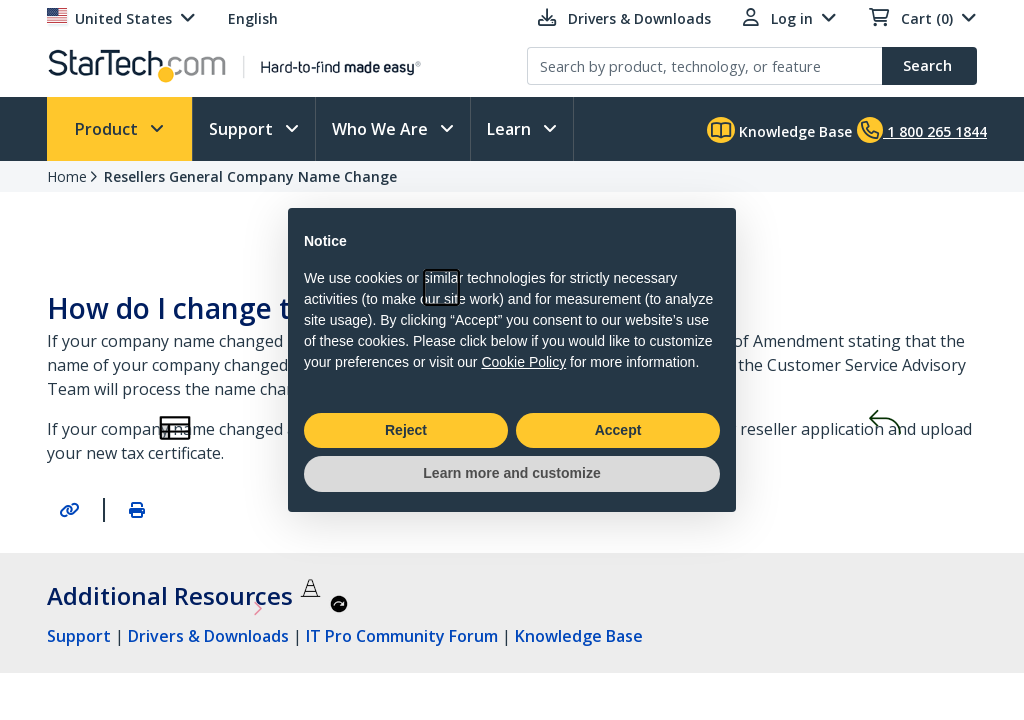  Describe the element at coordinates (339, 604) in the screenshot. I see `skip to next scheduled task or plan` at that location.